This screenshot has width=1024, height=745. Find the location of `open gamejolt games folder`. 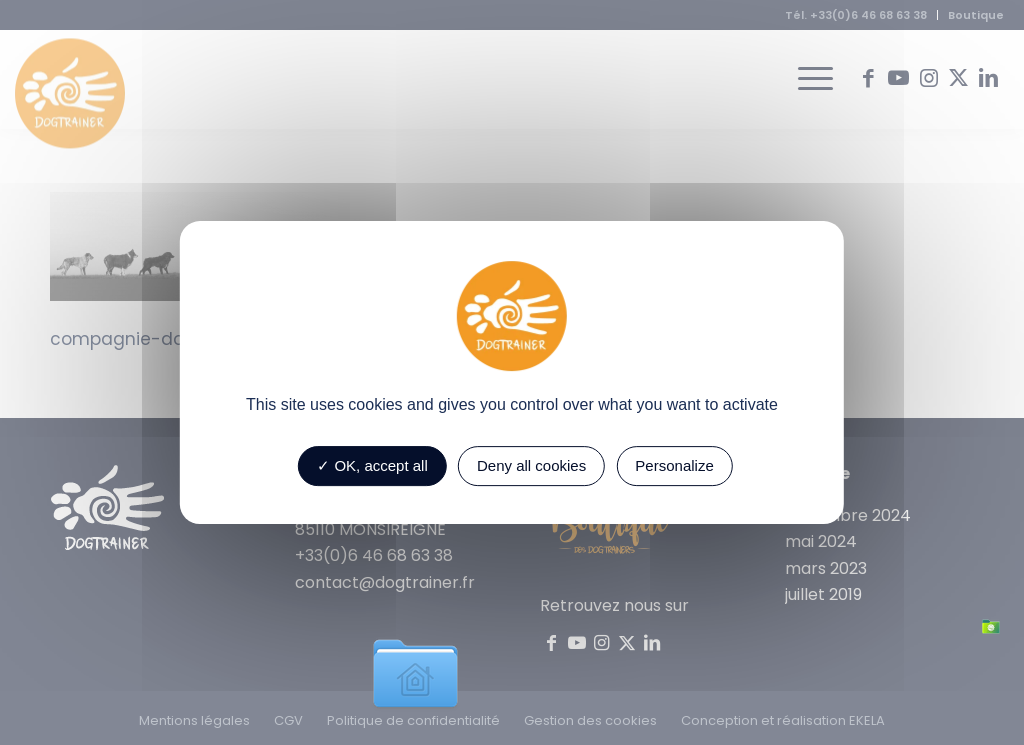

open gamejolt games folder is located at coordinates (991, 627).